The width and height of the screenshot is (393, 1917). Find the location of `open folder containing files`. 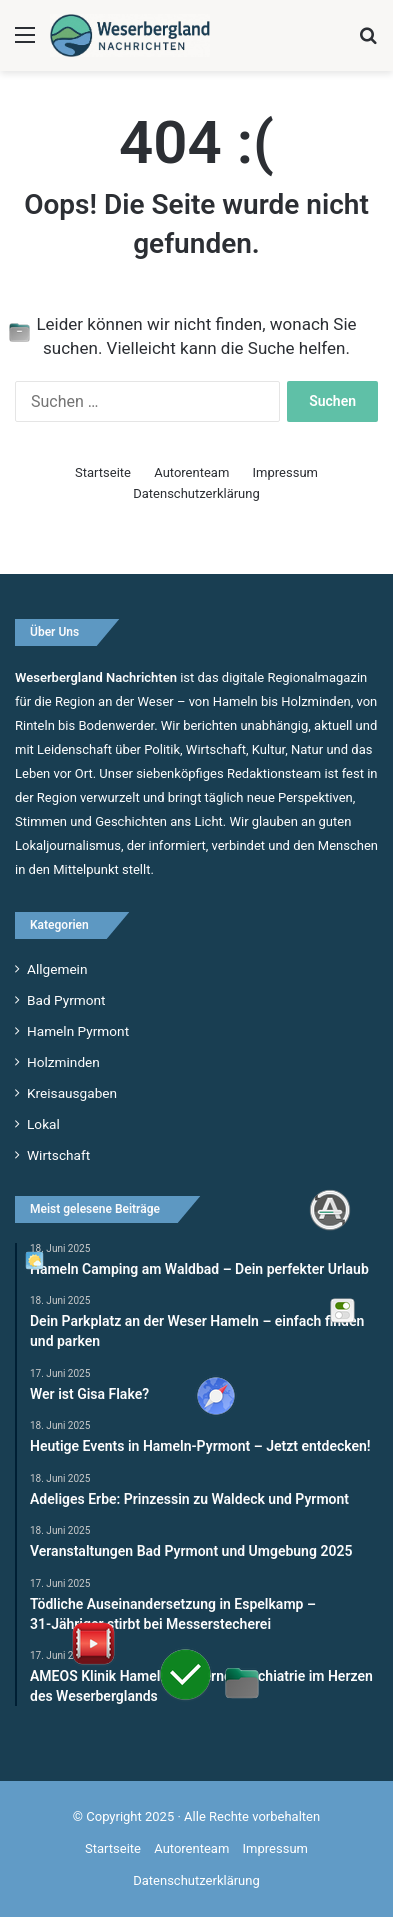

open folder containing files is located at coordinates (242, 1683).